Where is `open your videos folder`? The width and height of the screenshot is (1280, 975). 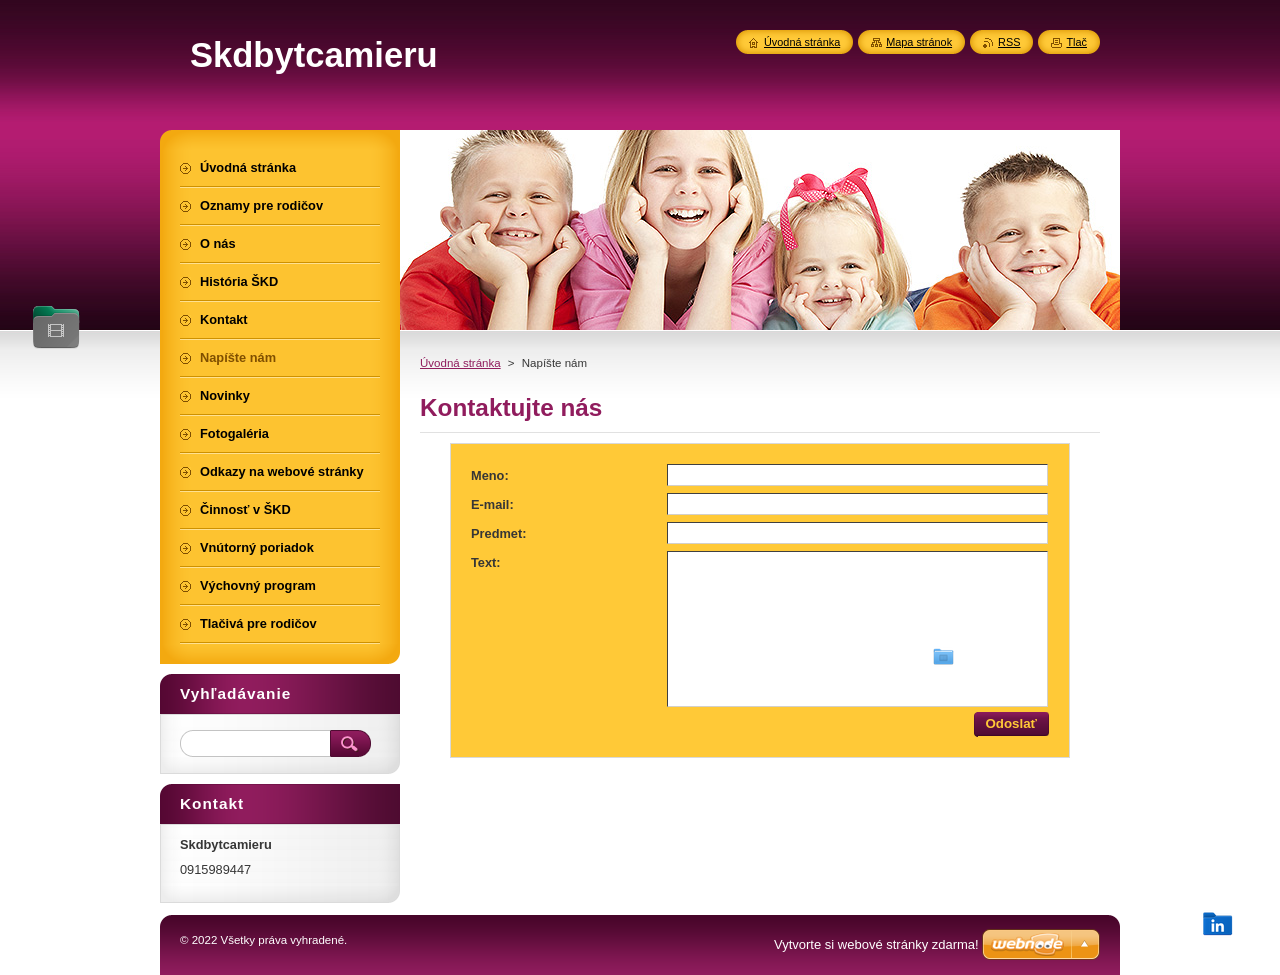 open your videos folder is located at coordinates (56, 327).